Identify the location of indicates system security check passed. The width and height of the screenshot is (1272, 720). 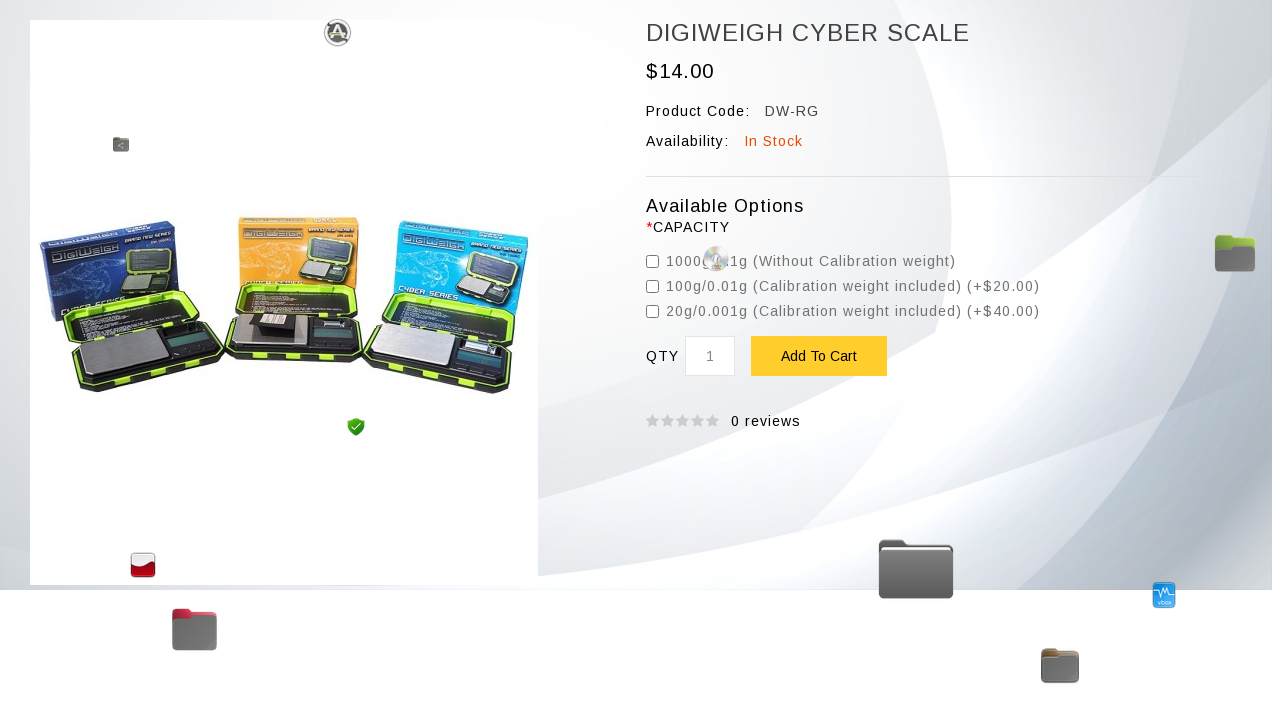
(356, 427).